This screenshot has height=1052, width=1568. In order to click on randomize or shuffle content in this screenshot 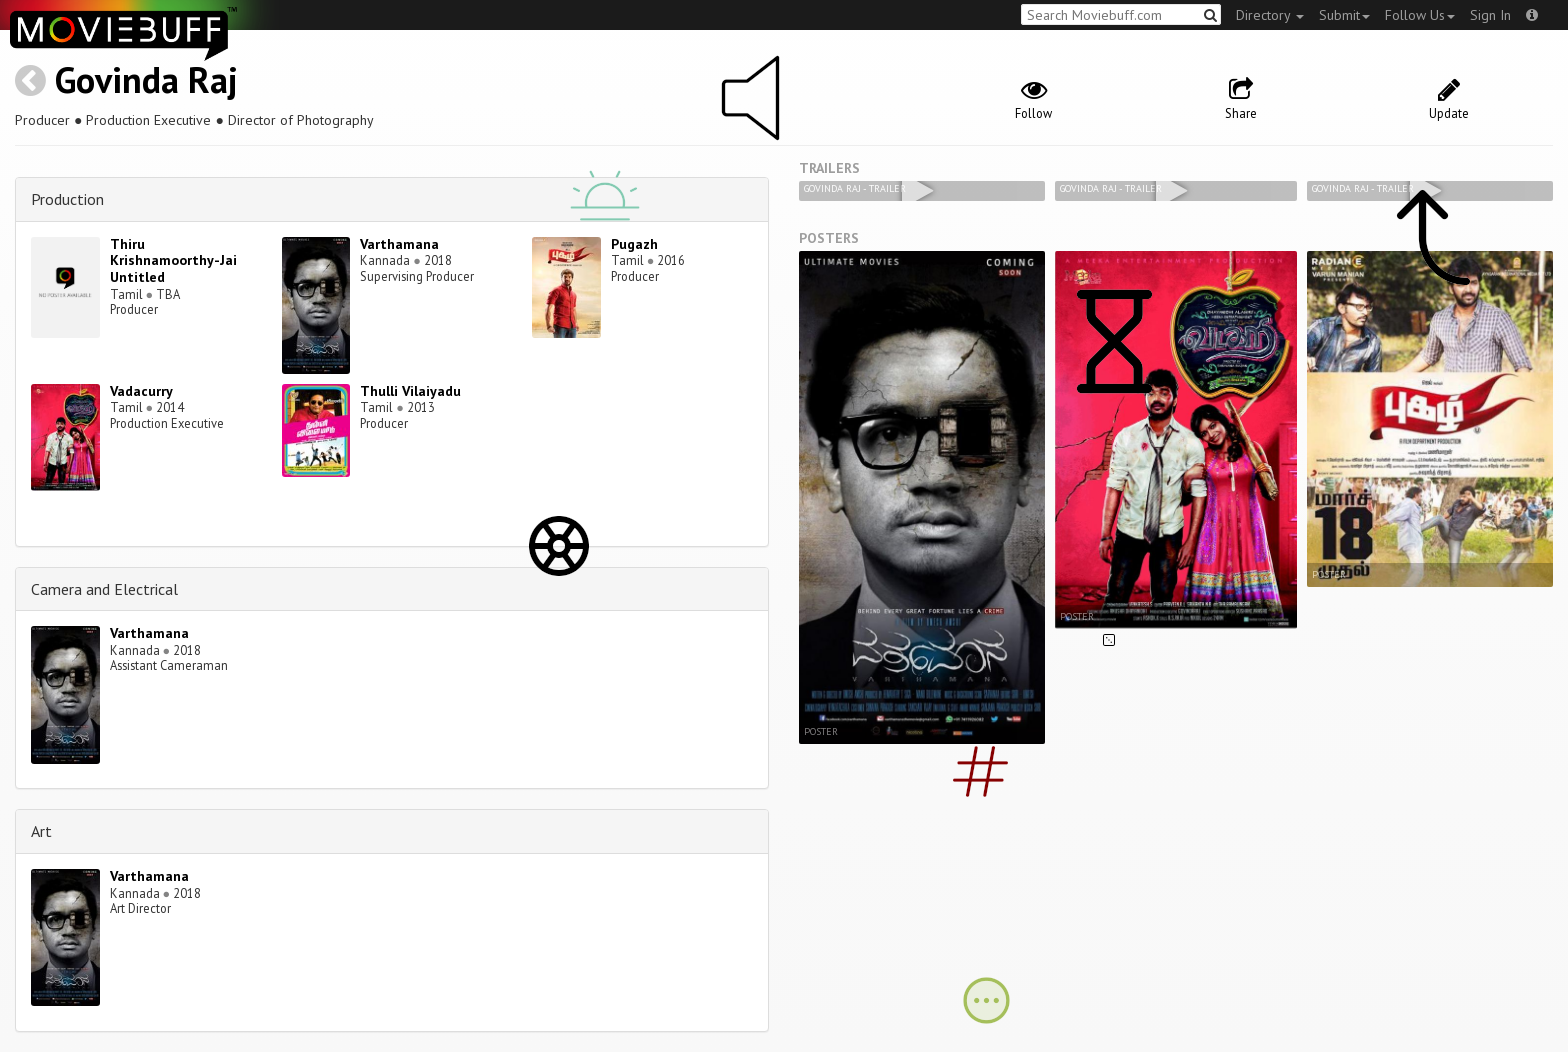, I will do `click(1109, 640)`.